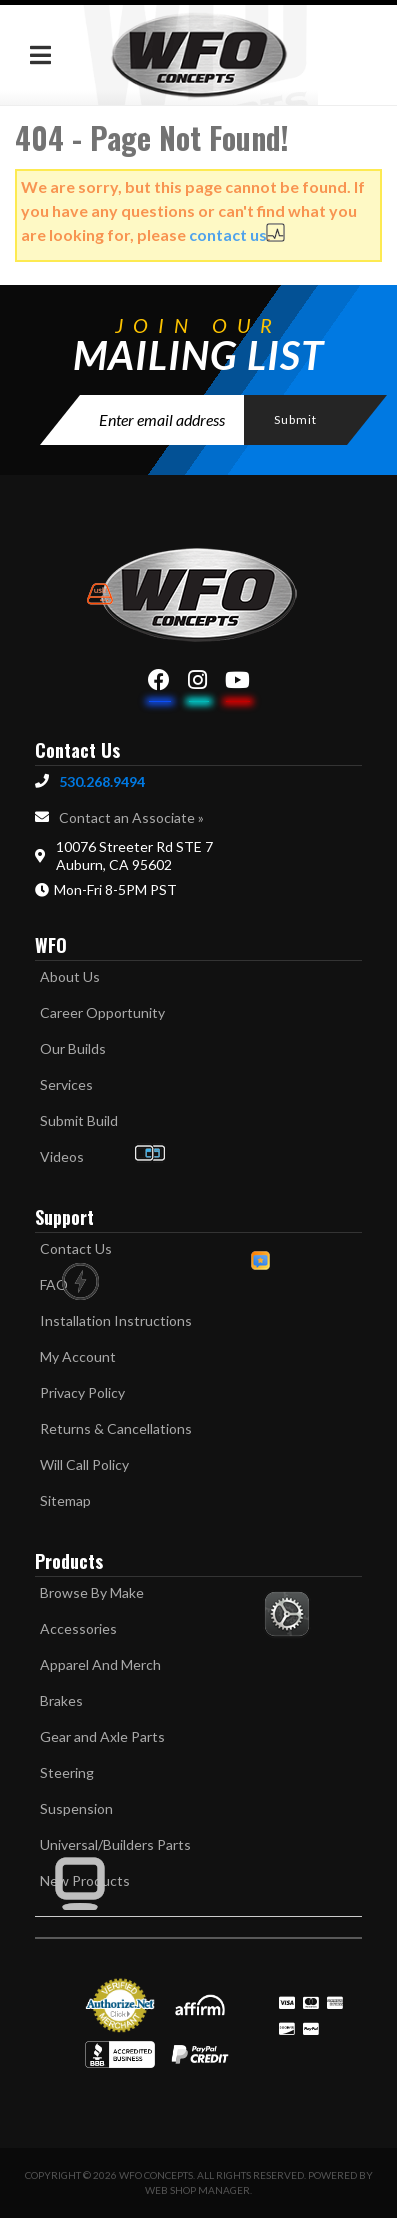 This screenshot has width=397, height=2218. Describe the element at coordinates (275, 232) in the screenshot. I see `open system monitor or activity monitor` at that location.